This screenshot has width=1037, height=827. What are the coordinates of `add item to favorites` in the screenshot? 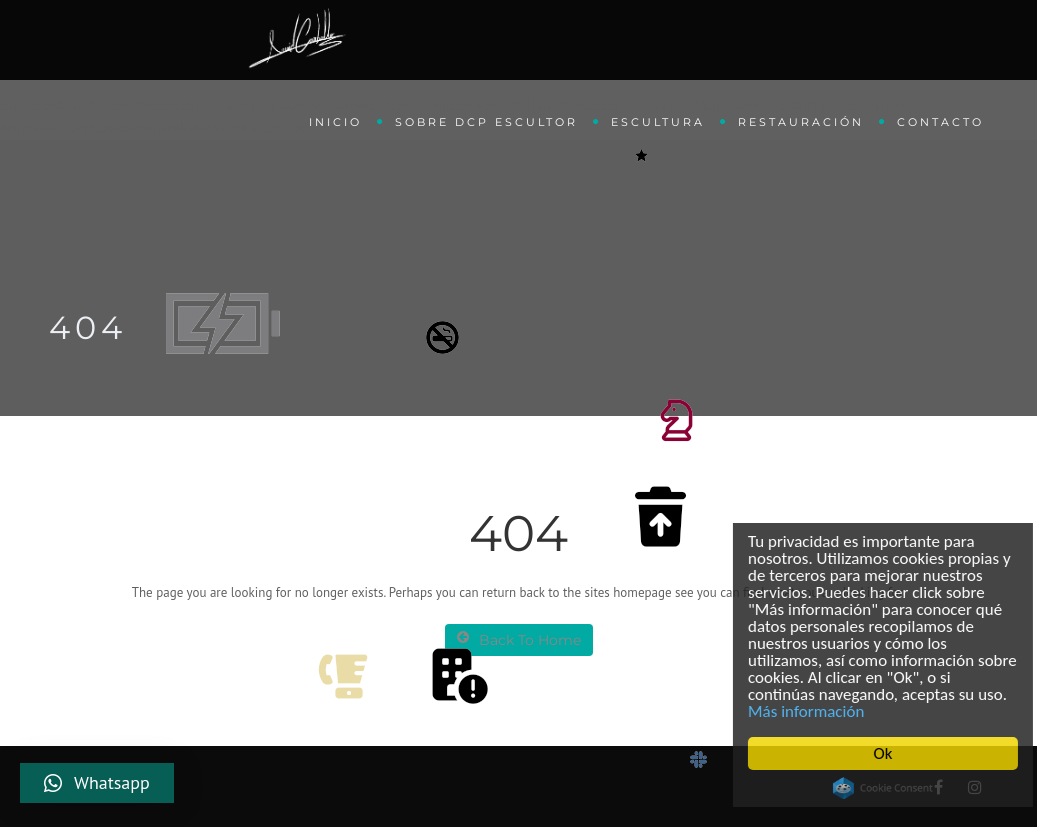 It's located at (641, 155).